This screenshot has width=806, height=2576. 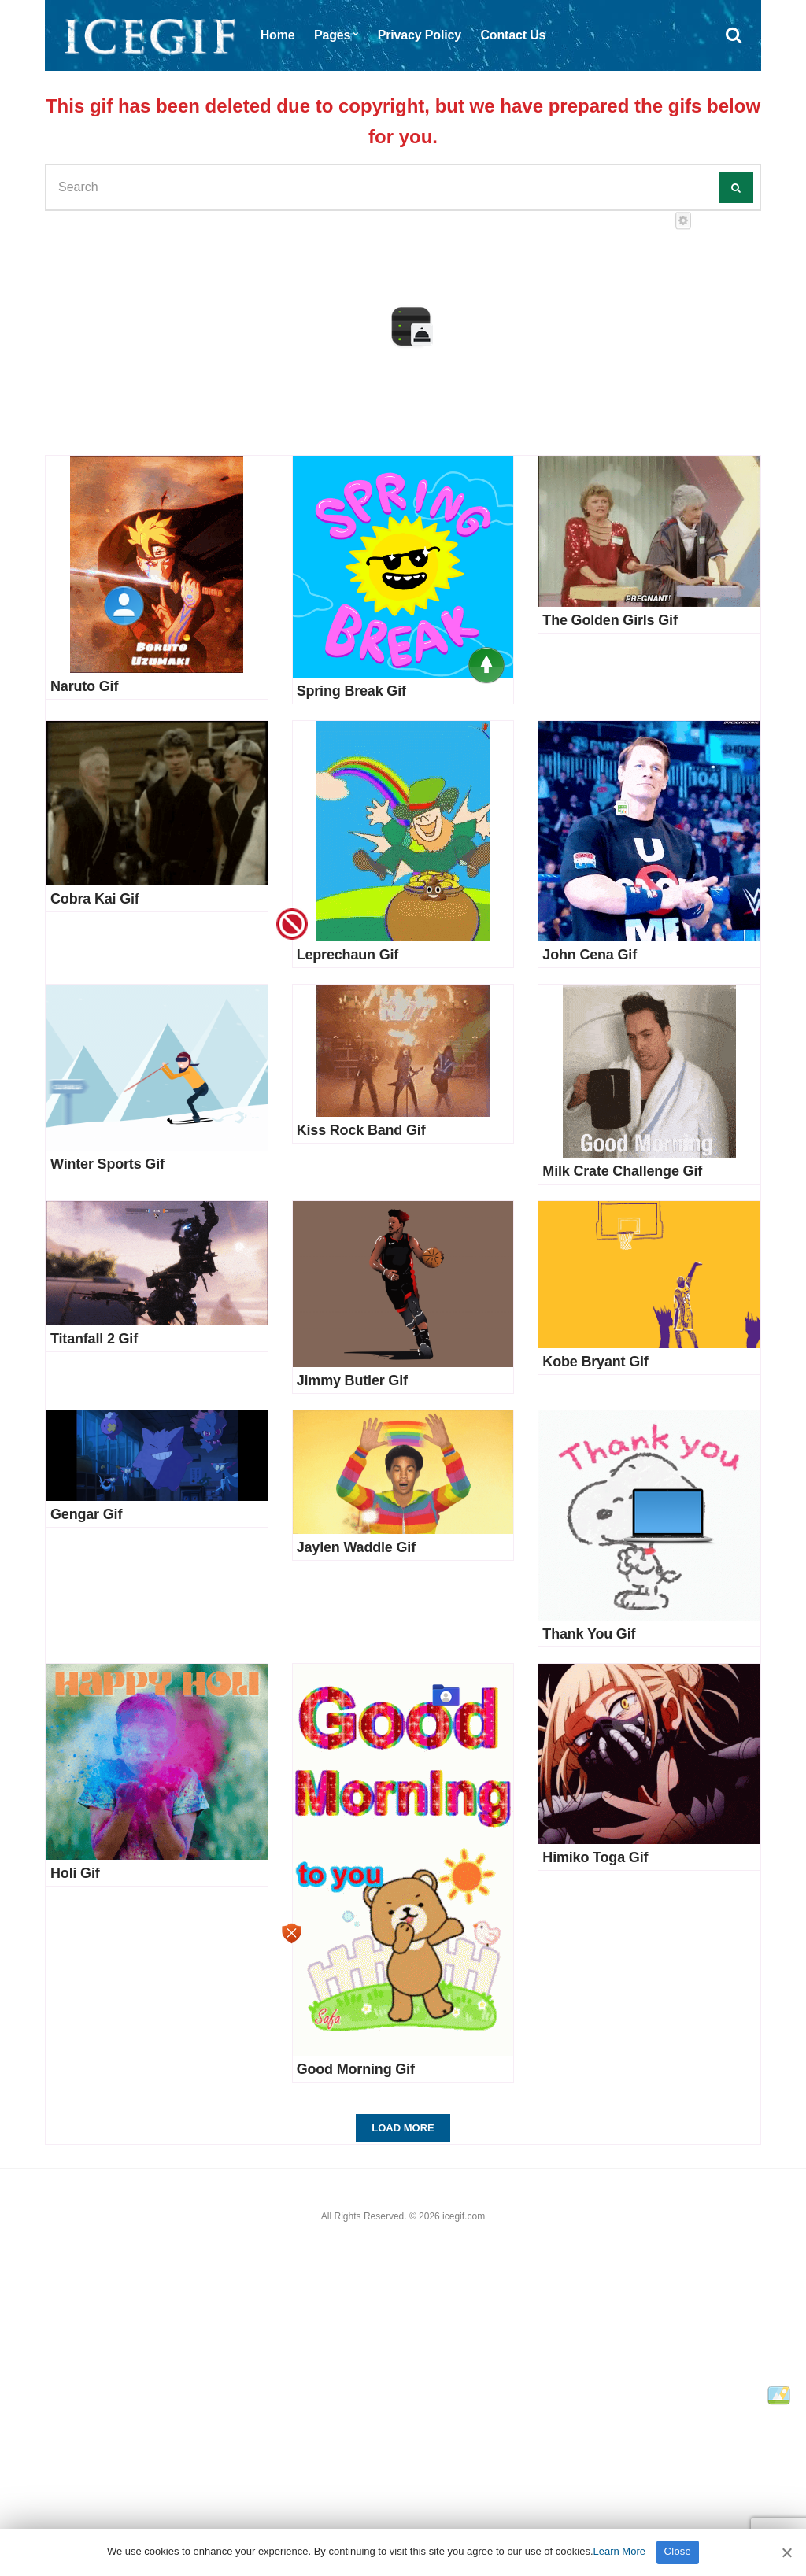 I want to click on open the photos app, so click(x=778, y=2395).